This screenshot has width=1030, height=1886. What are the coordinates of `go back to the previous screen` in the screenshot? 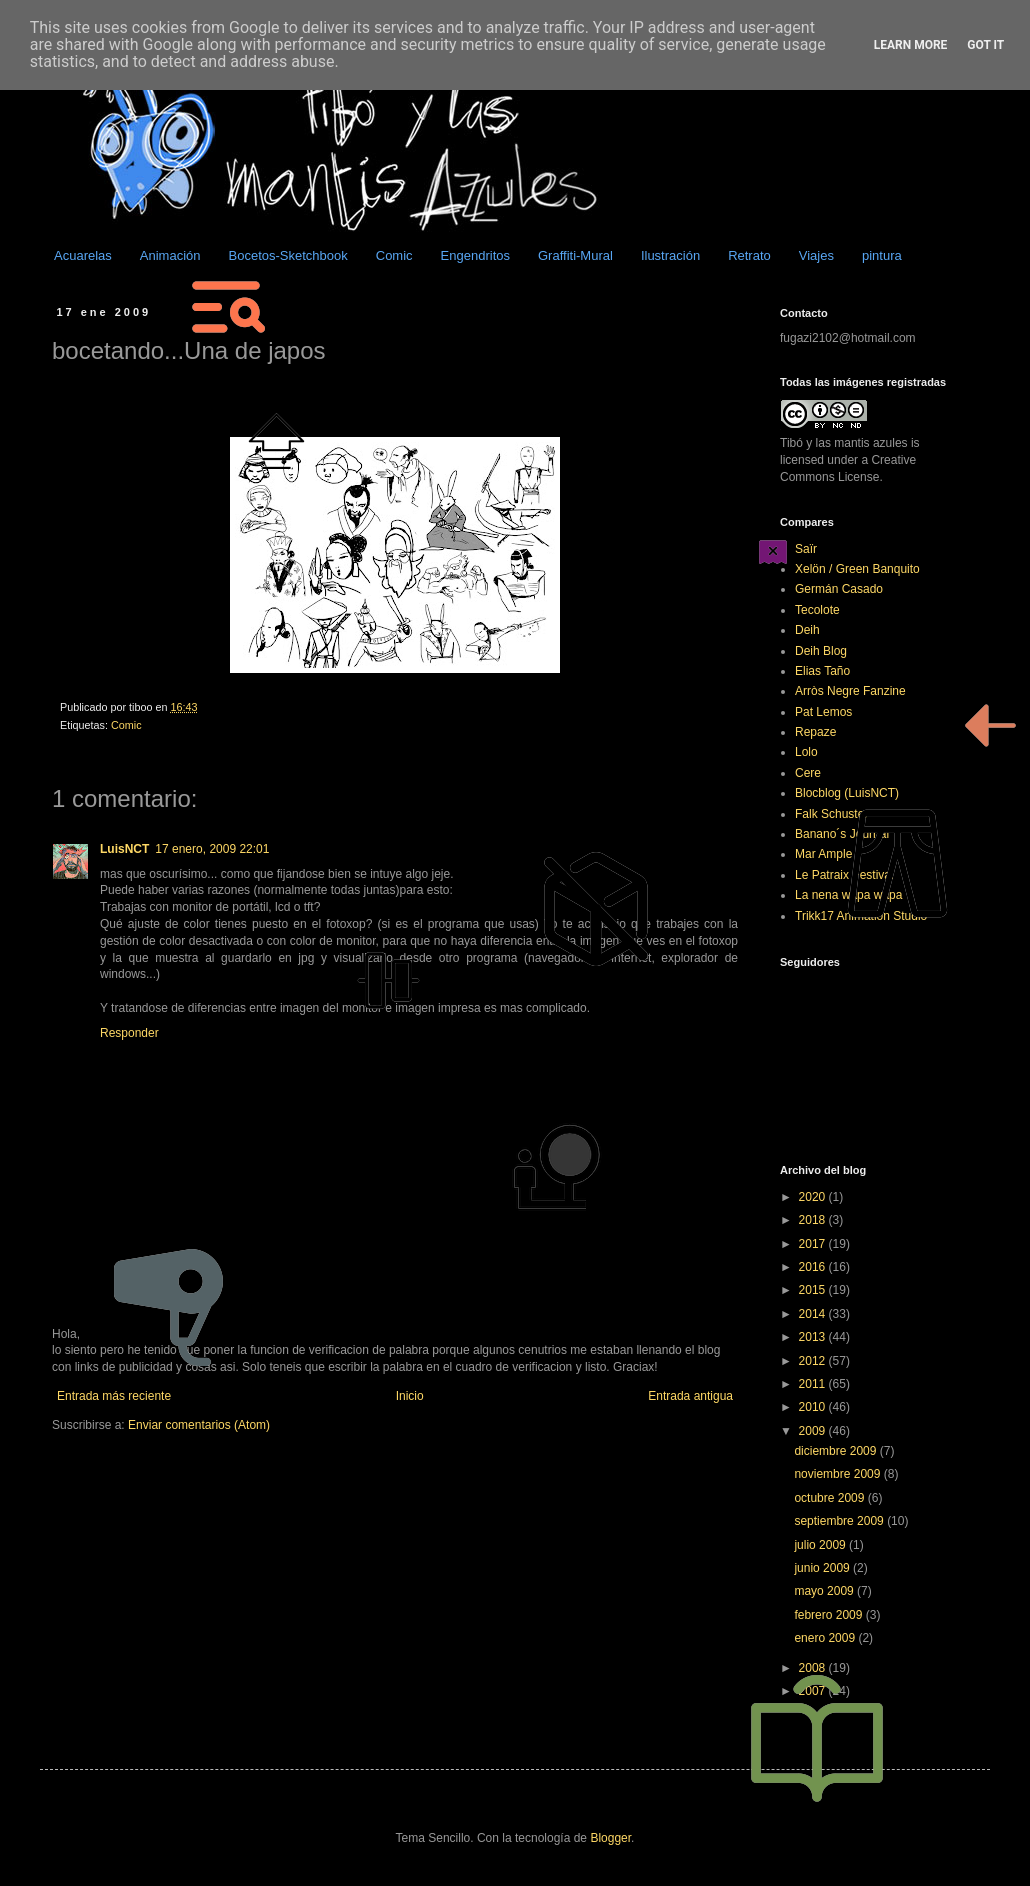 It's located at (990, 725).